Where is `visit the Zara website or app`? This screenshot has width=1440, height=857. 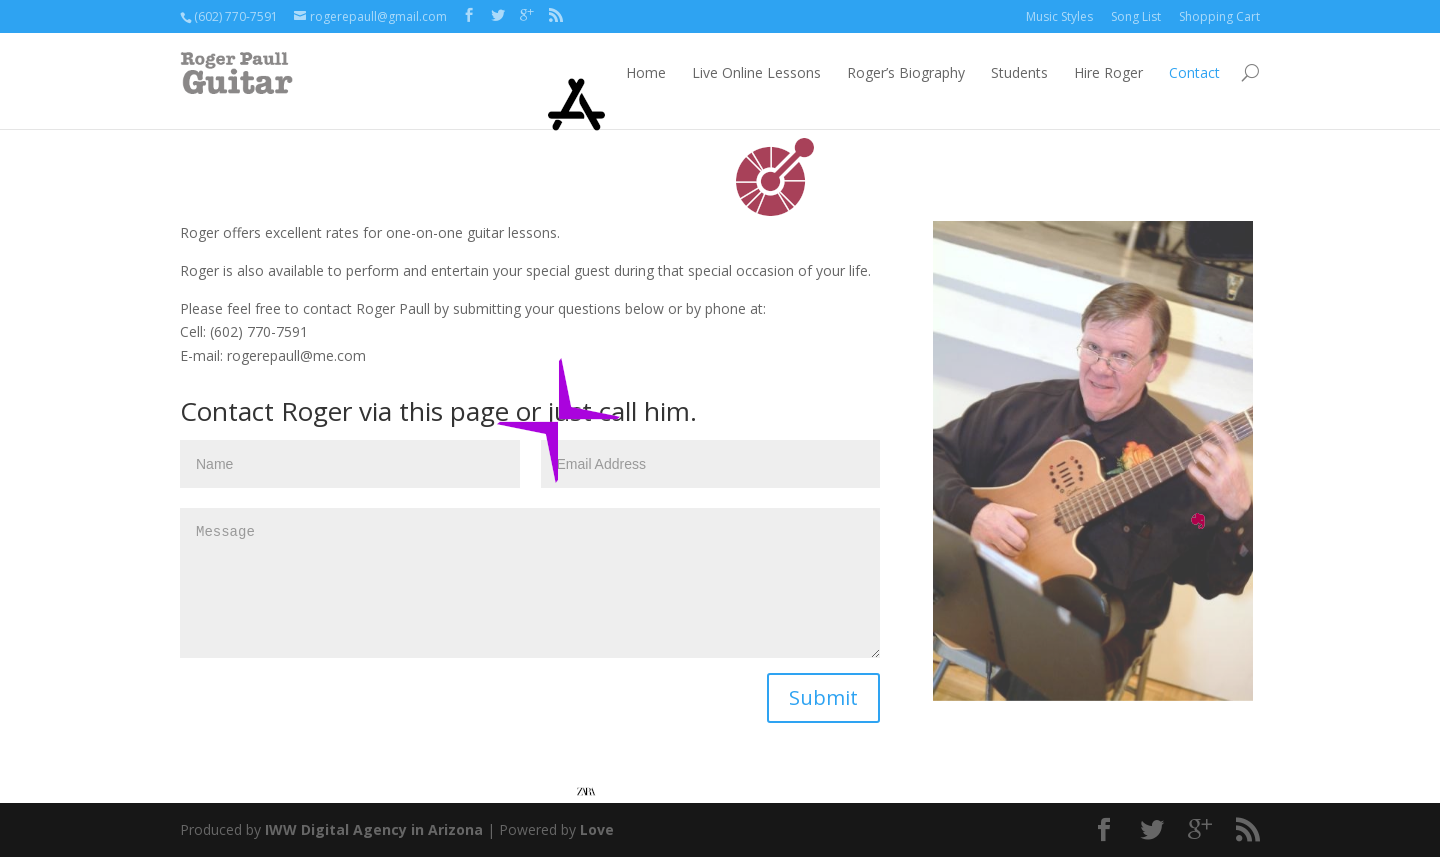
visit the Zara website or app is located at coordinates (586, 791).